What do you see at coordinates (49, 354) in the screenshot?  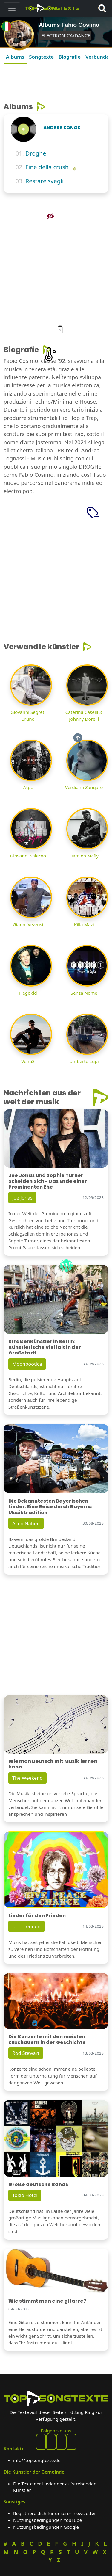 I see `view current temperature reading` at bounding box center [49, 354].